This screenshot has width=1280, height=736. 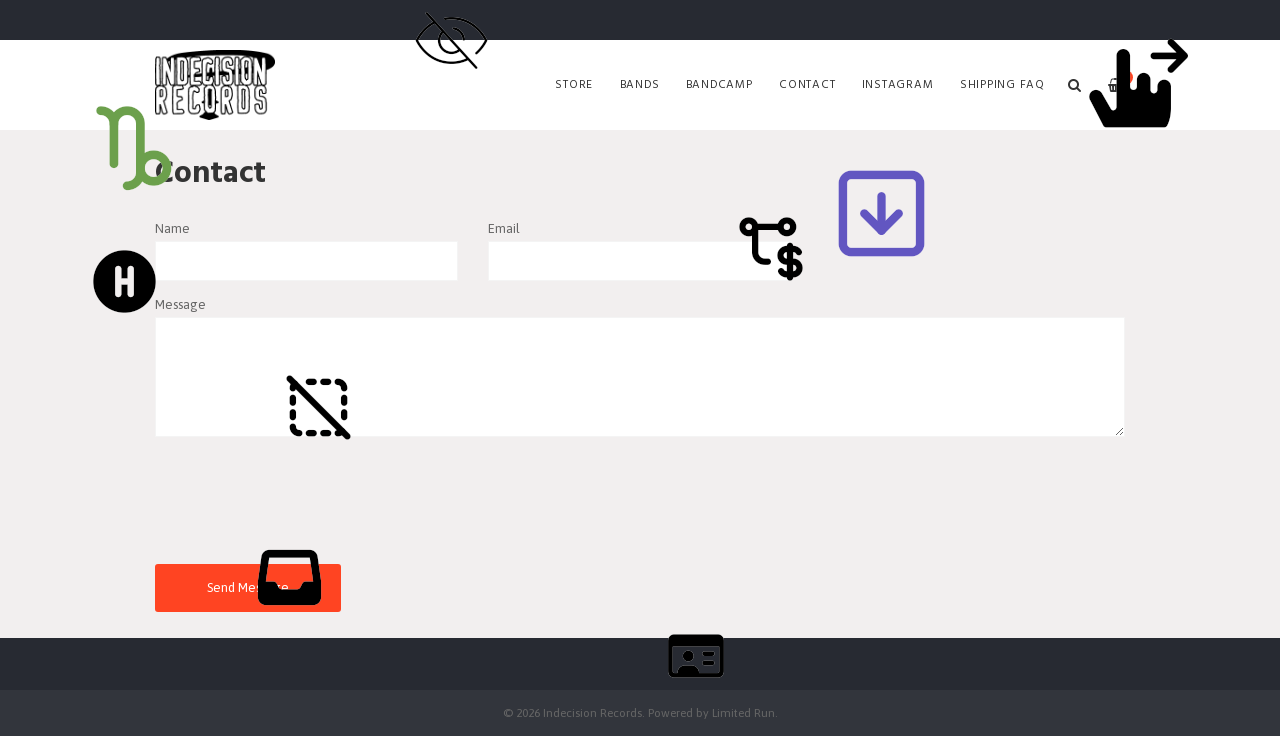 What do you see at coordinates (289, 577) in the screenshot?
I see `view your inbox` at bounding box center [289, 577].